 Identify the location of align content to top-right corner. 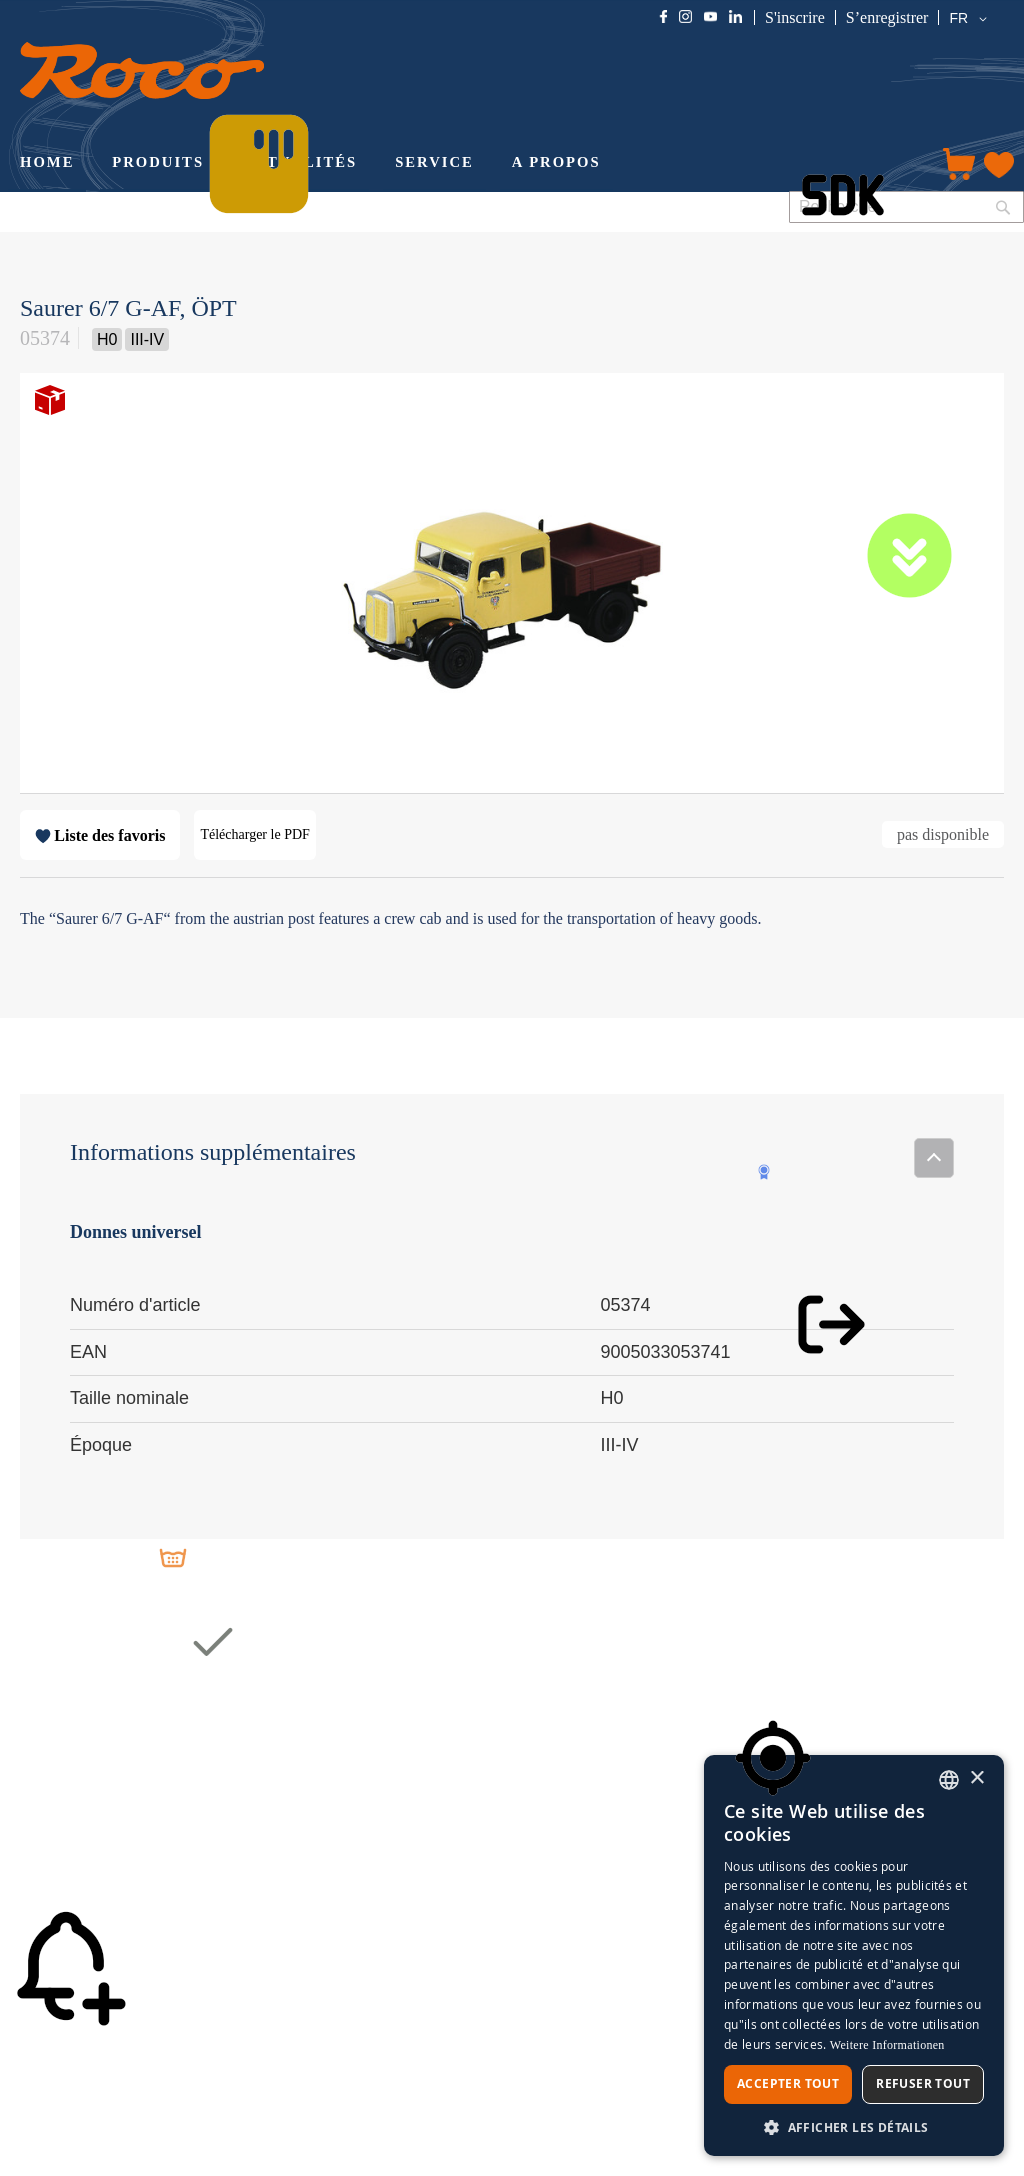
(259, 164).